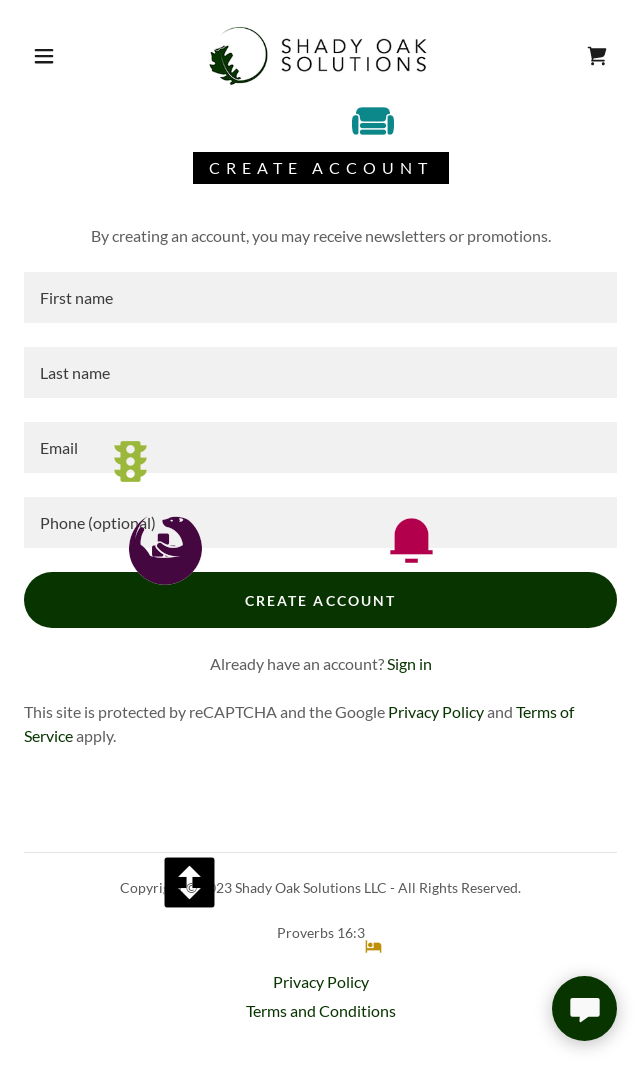 The height and width of the screenshot is (1065, 641). Describe the element at coordinates (165, 550) in the screenshot. I see `linuxserver.io project logo` at that location.